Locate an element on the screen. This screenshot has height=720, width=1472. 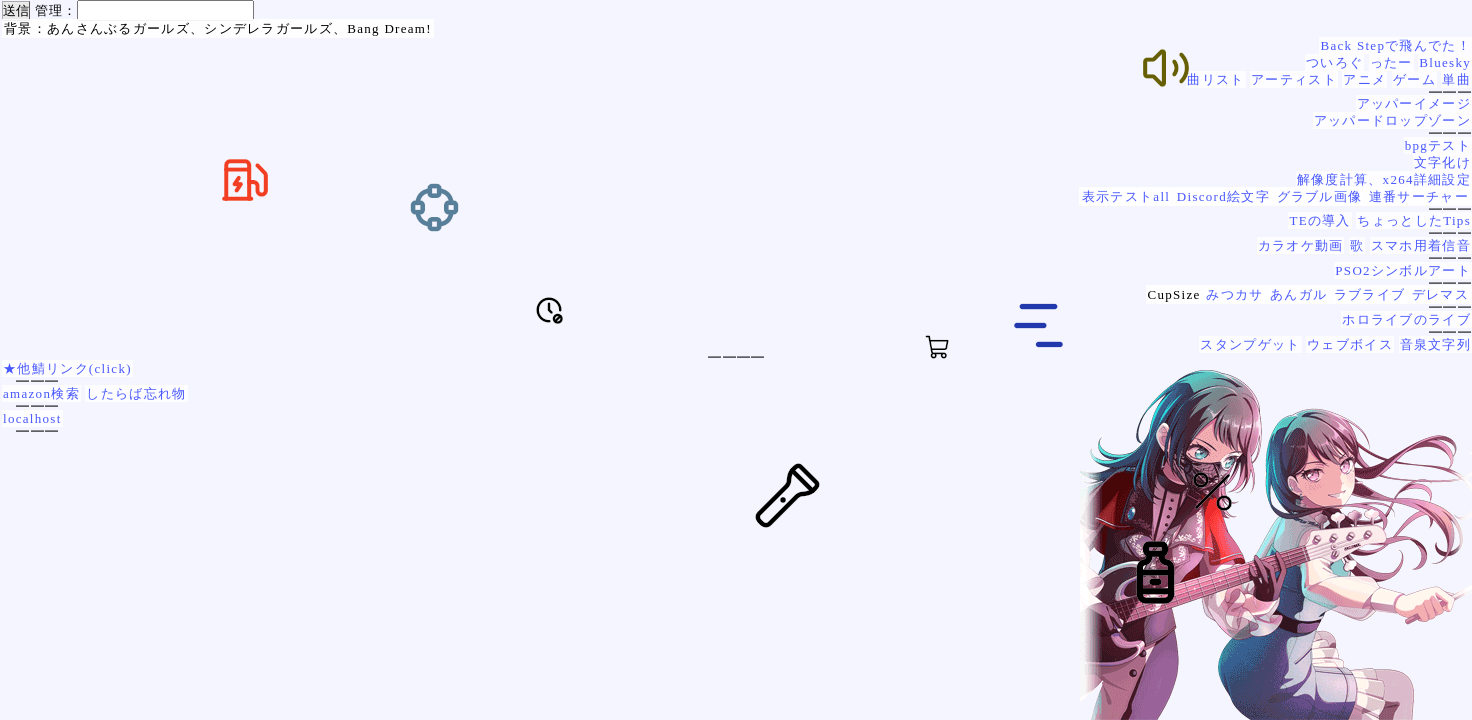
toggle flashlight on/off is located at coordinates (787, 495).